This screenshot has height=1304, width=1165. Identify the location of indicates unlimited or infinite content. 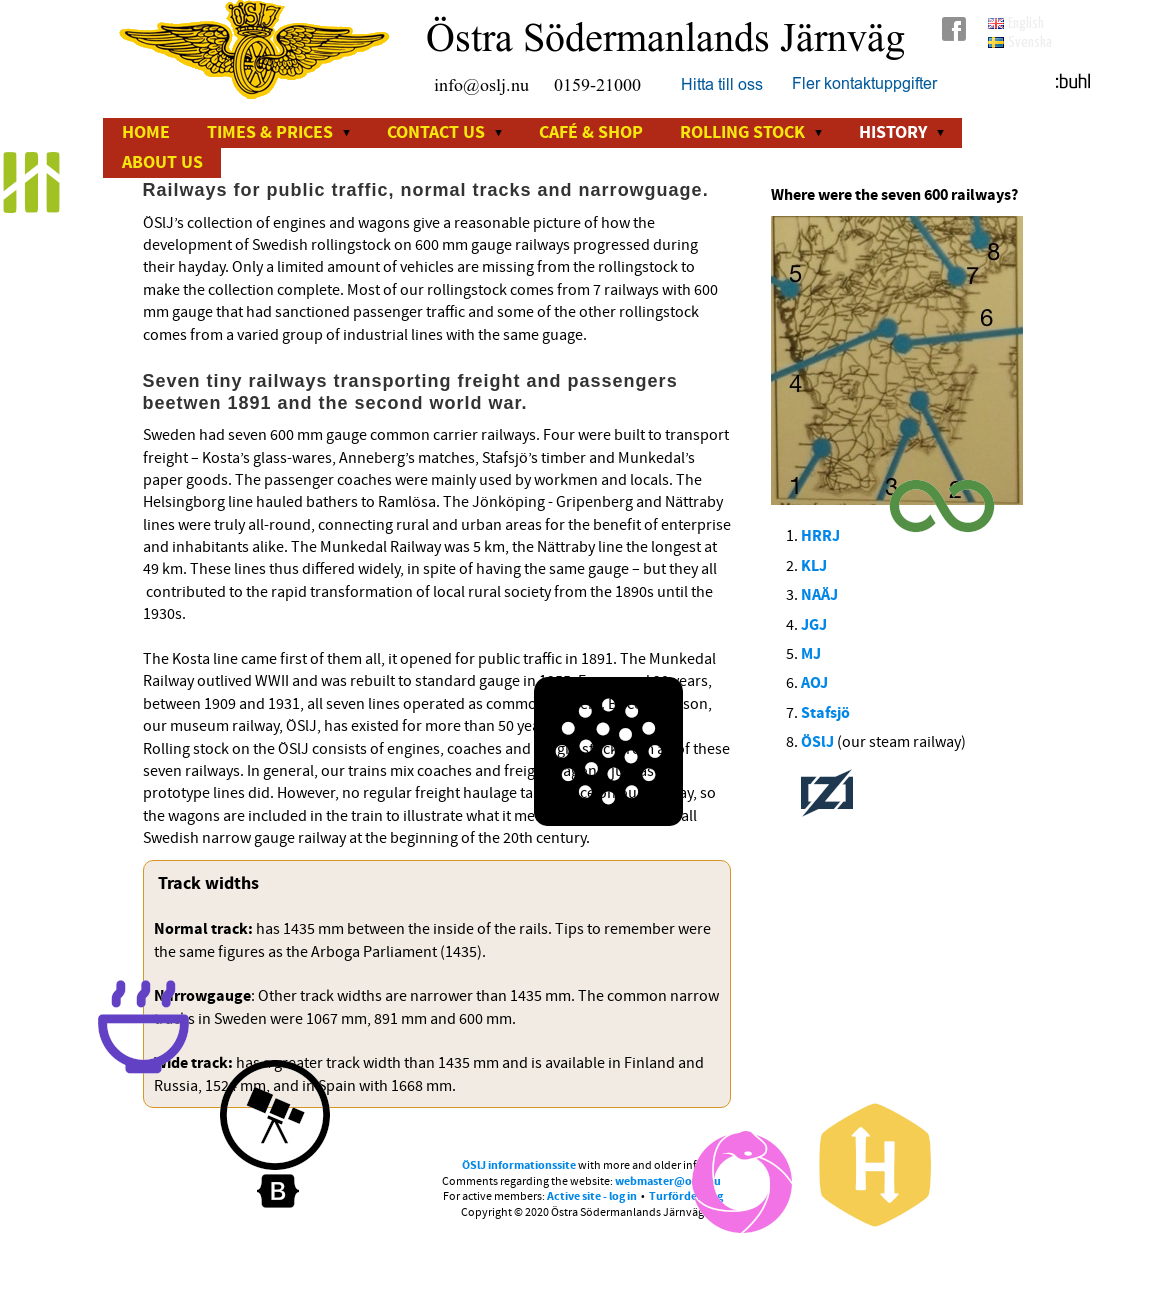
(942, 506).